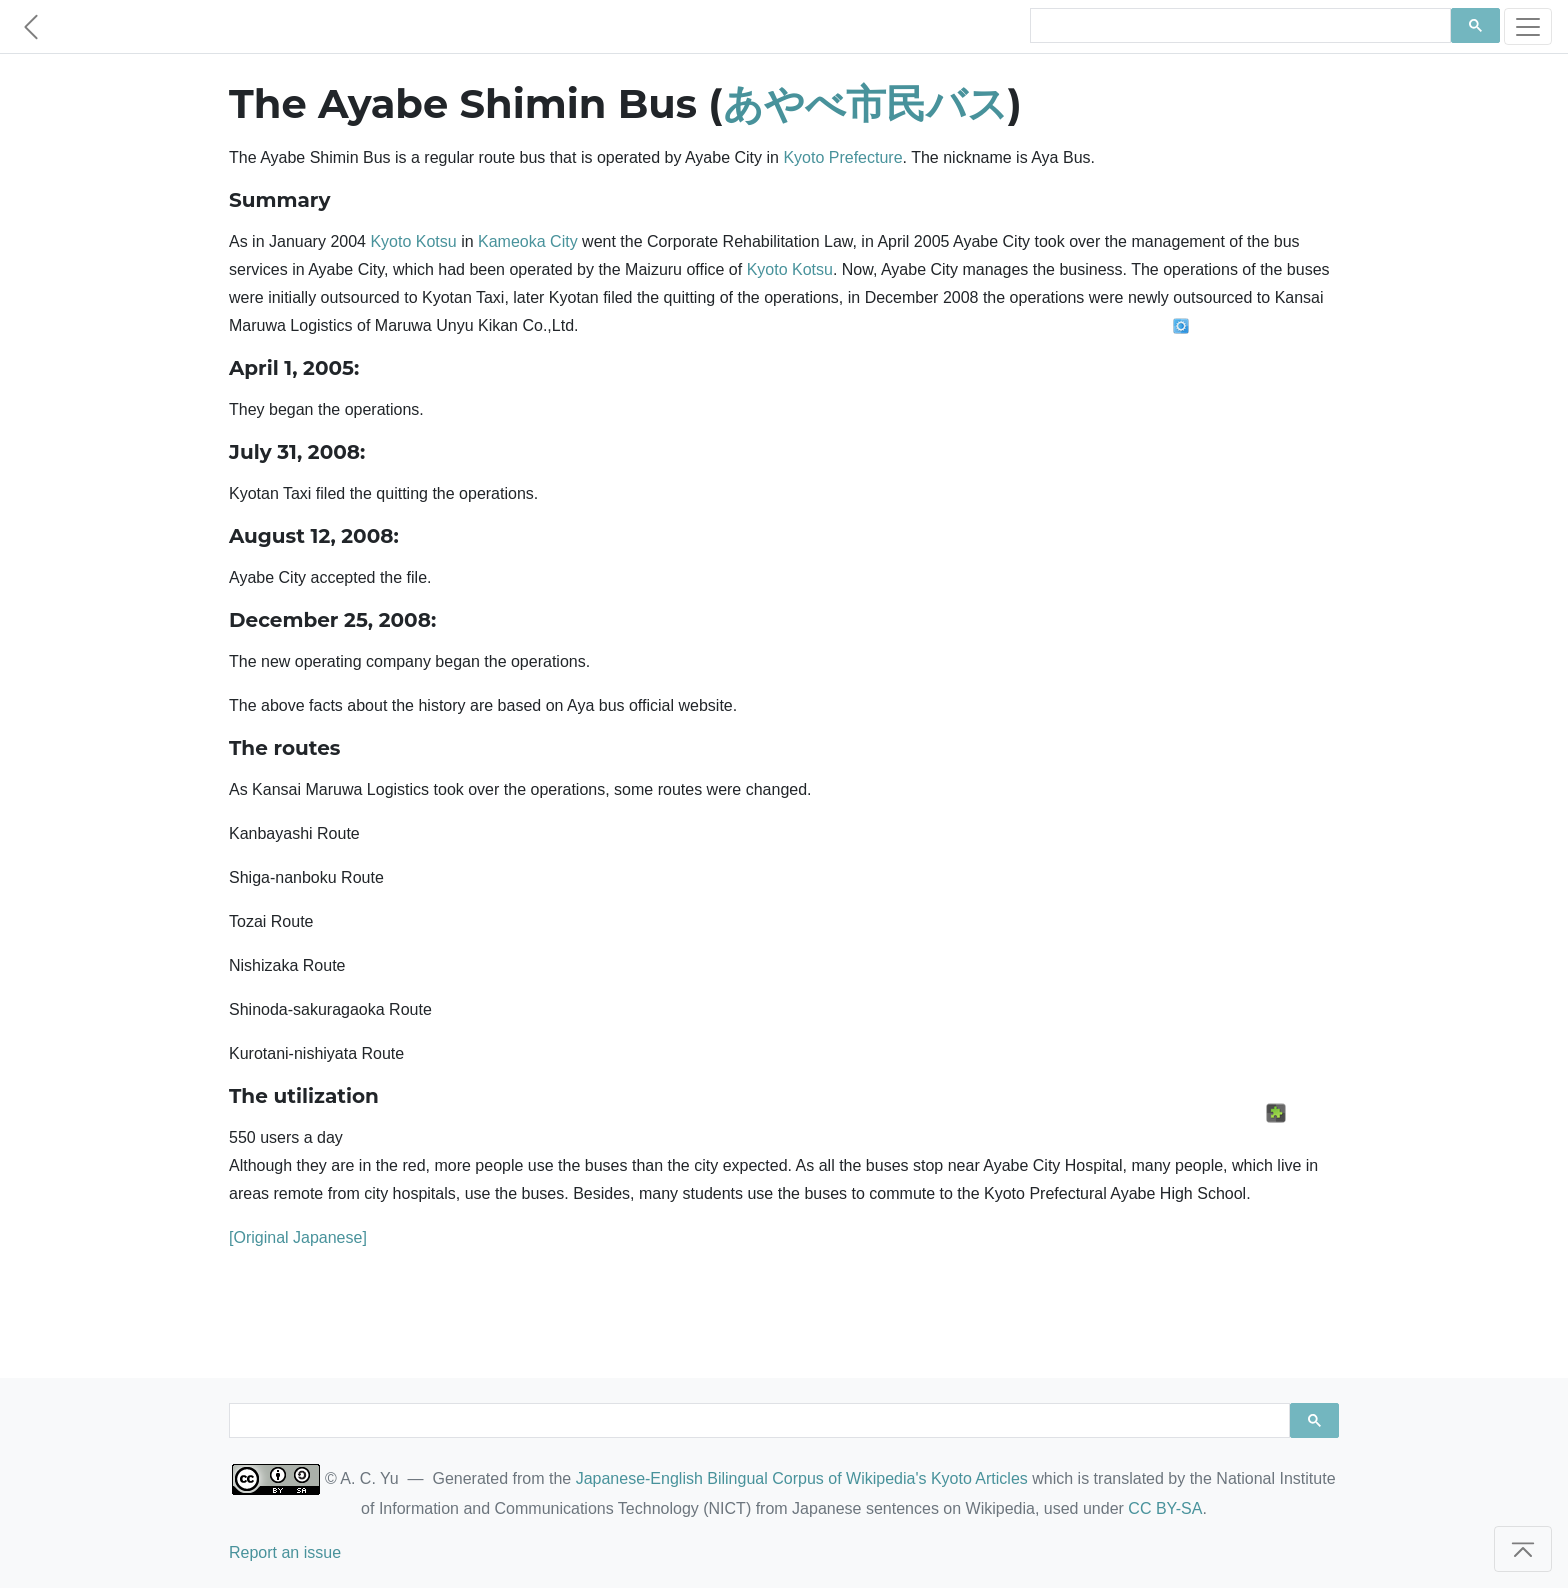 The width and height of the screenshot is (1568, 1588). Describe the element at coordinates (1276, 1113) in the screenshot. I see `browse or manage system add-ons` at that location.